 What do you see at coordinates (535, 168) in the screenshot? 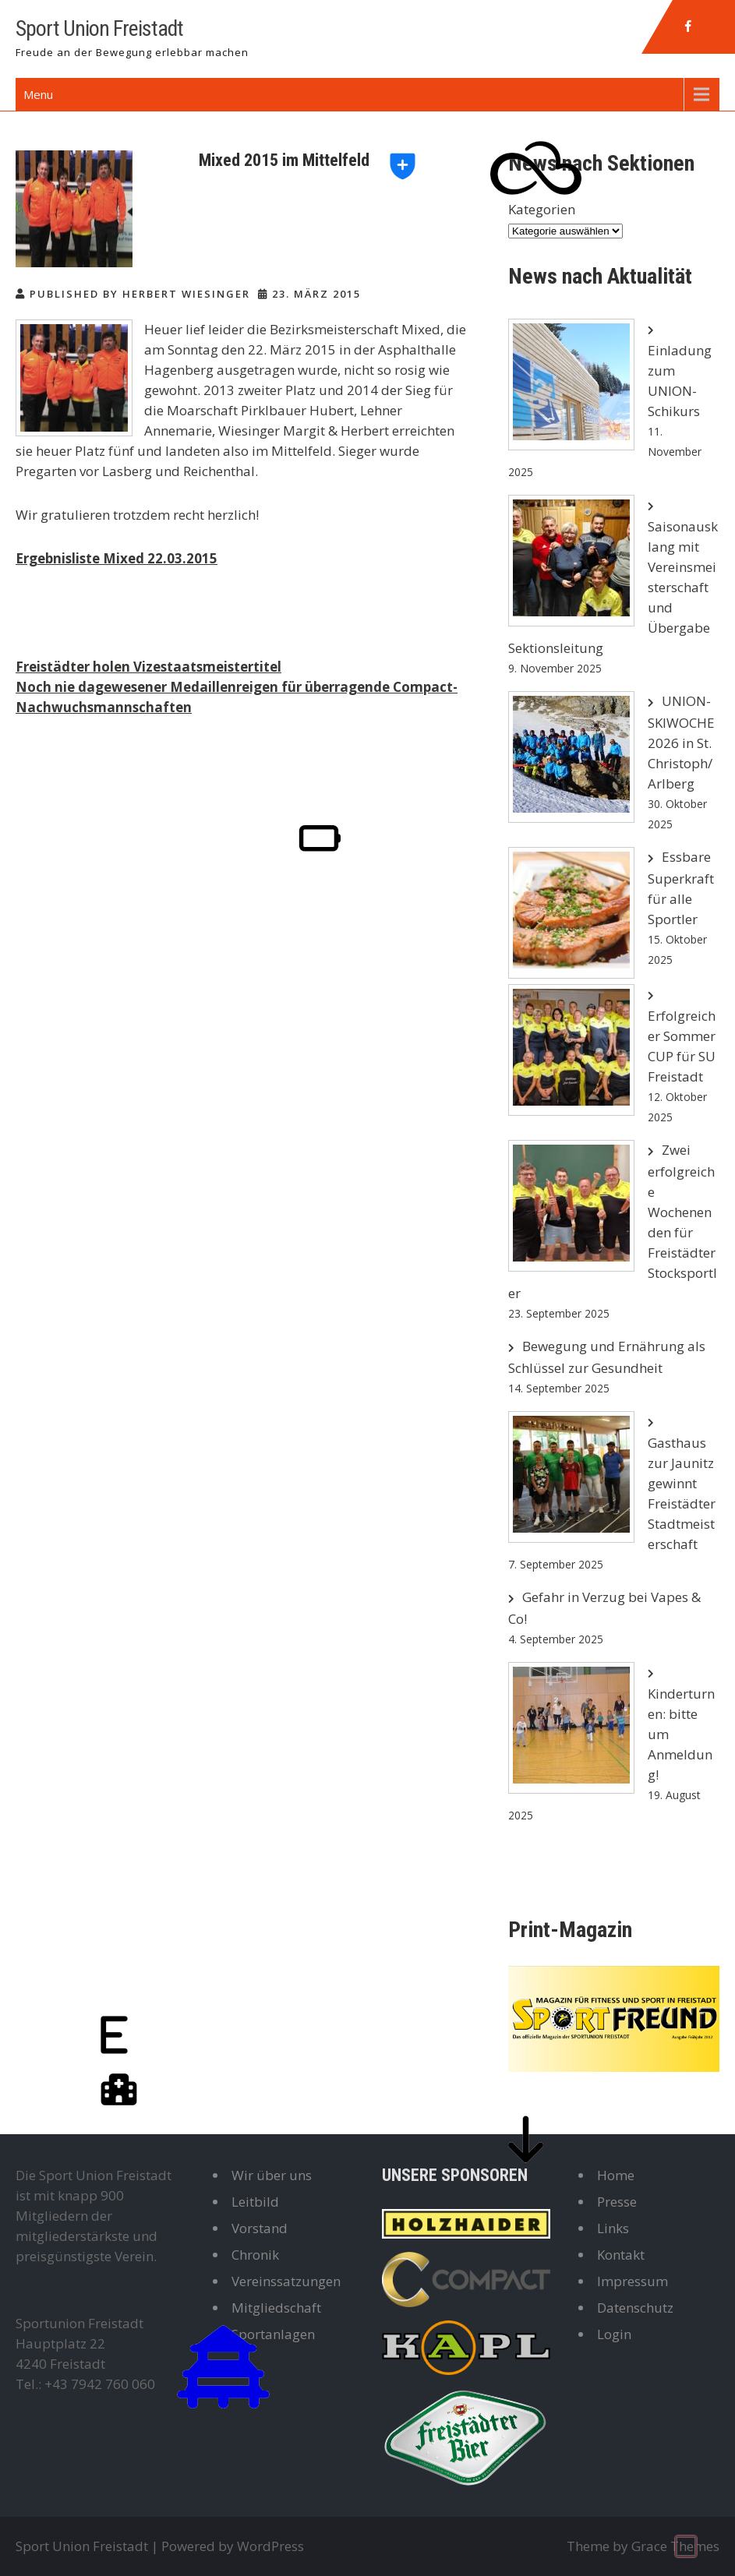
I see `skyatlas brand logo` at bounding box center [535, 168].